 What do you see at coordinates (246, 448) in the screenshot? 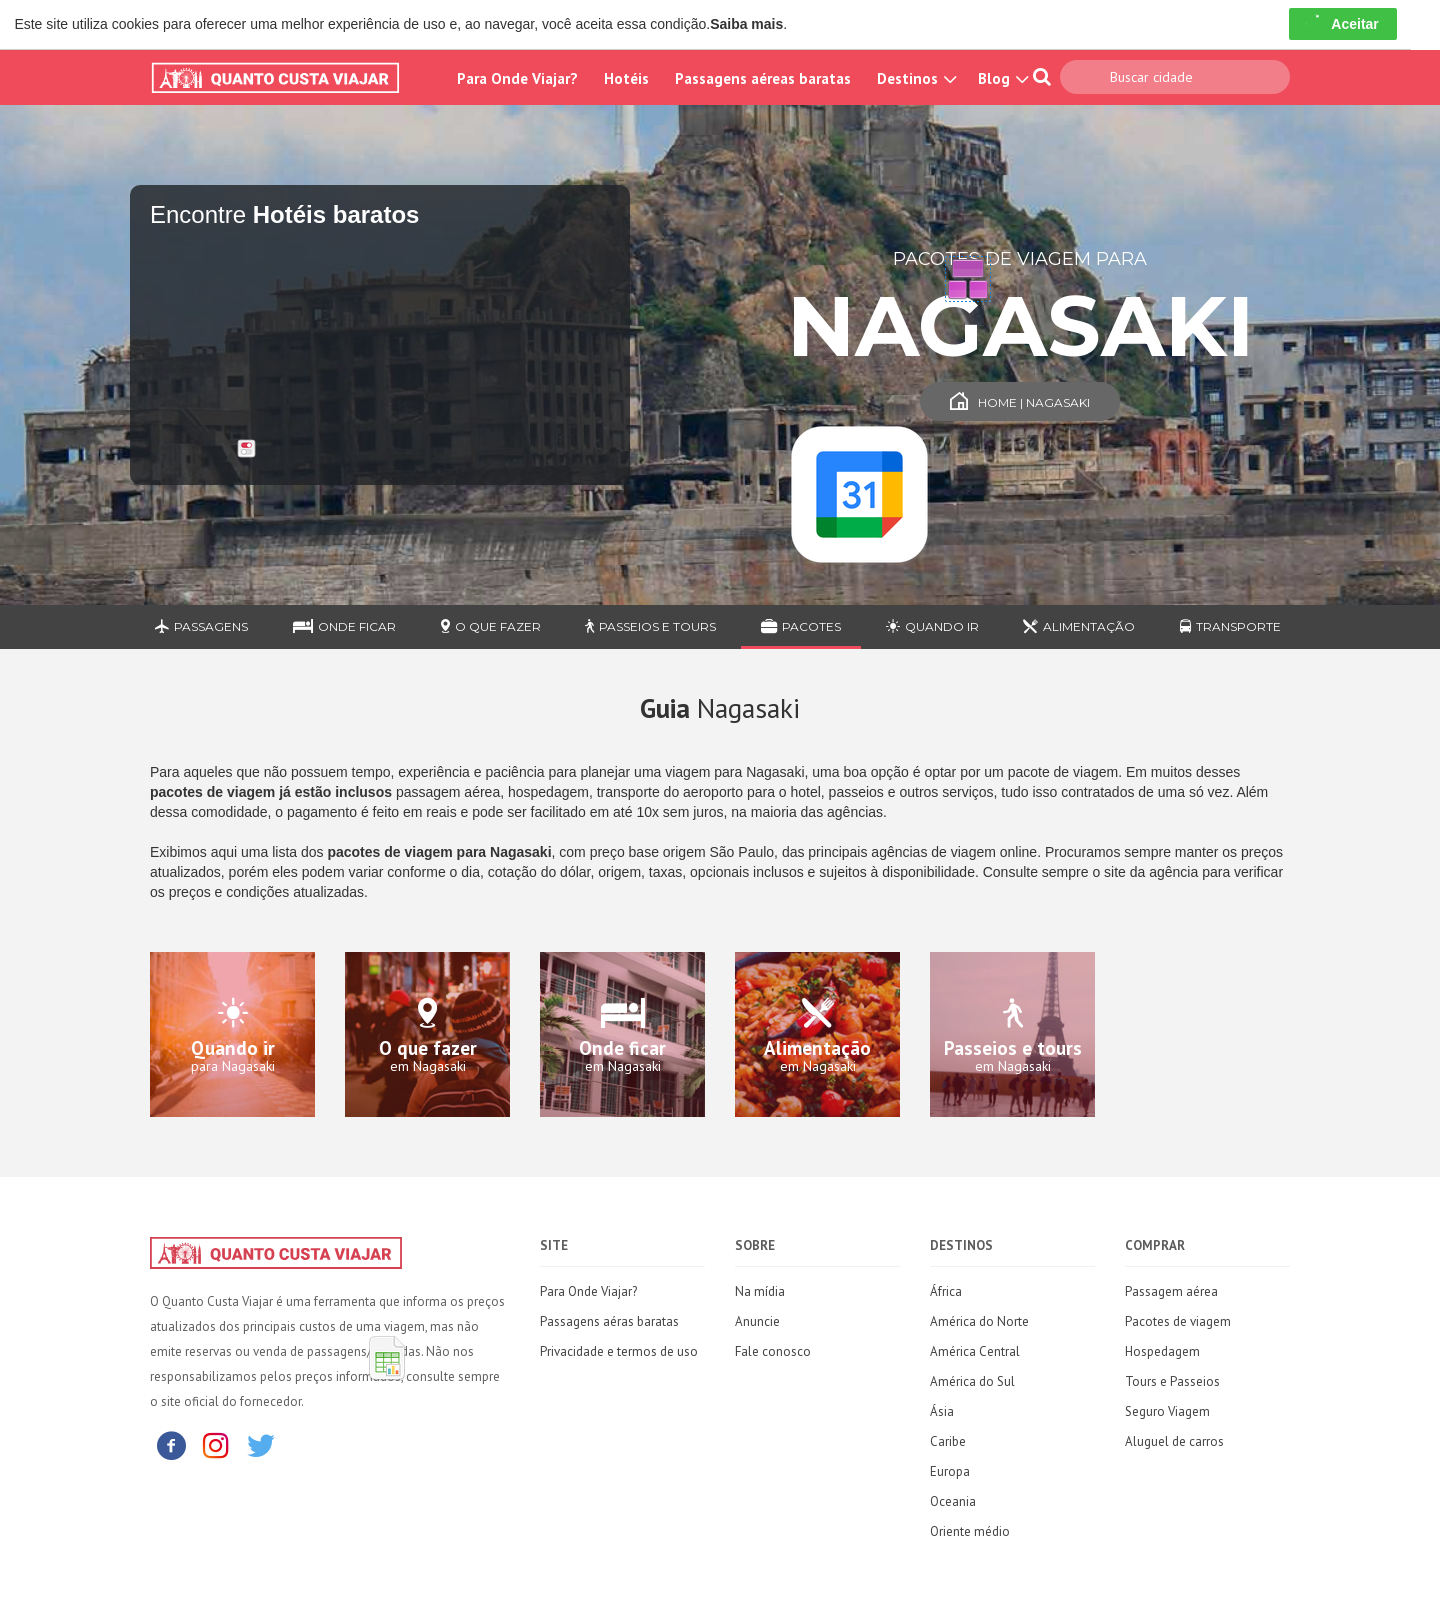
I see `open gnome tweaks settings` at bounding box center [246, 448].